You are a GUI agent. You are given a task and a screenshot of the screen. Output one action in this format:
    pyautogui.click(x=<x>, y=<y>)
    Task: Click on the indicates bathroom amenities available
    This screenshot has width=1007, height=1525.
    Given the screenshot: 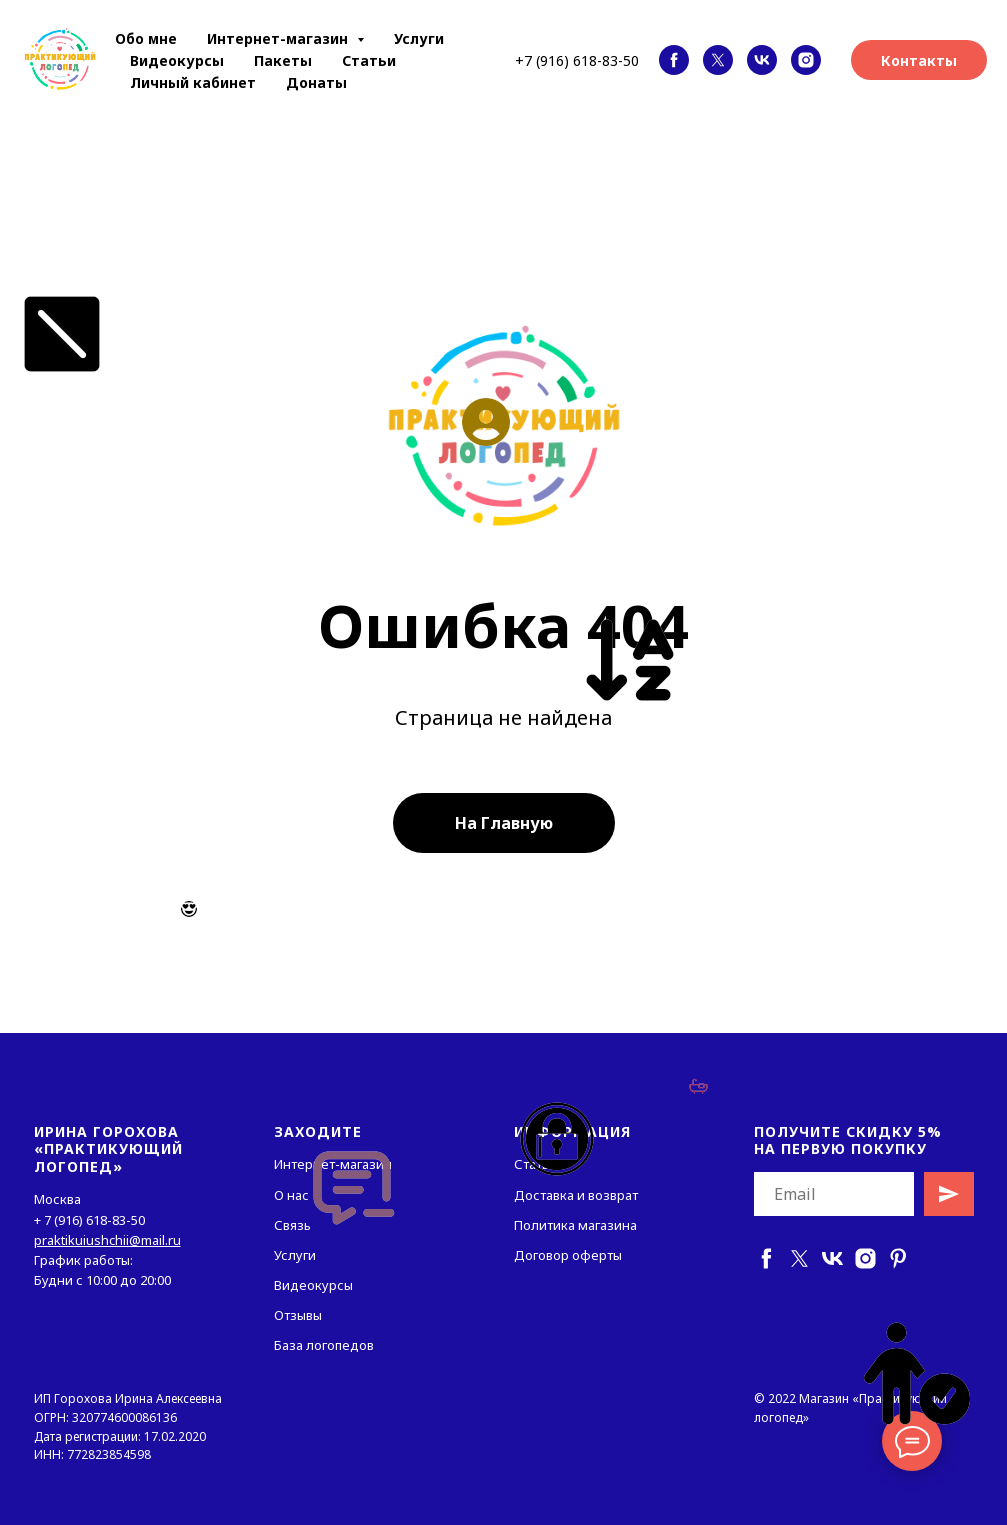 What is the action you would take?
    pyautogui.click(x=698, y=1086)
    